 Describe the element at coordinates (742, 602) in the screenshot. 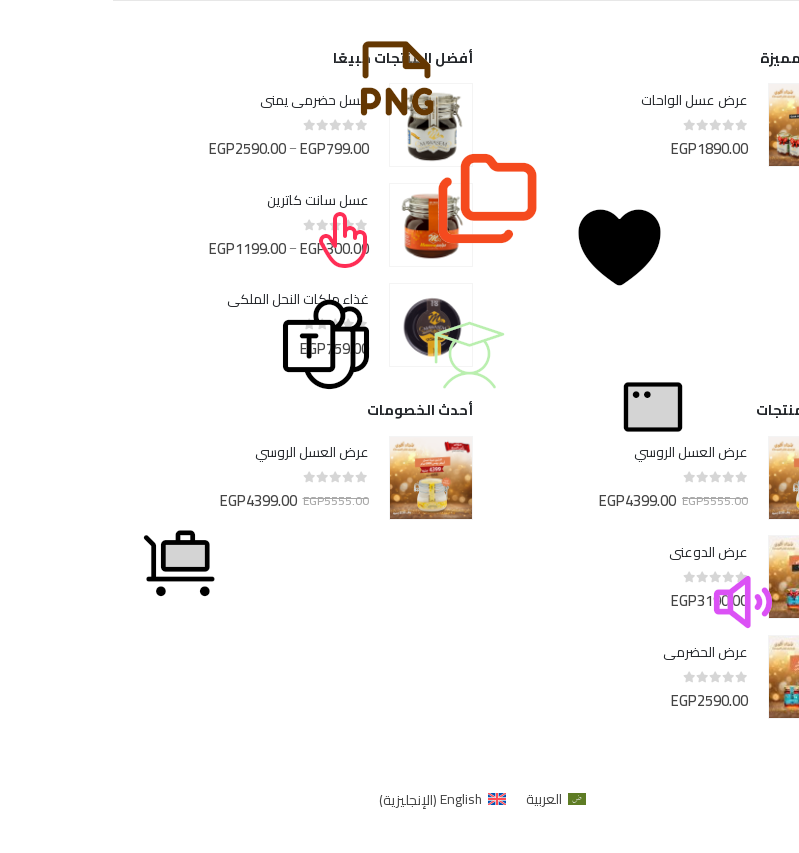

I see `volume is set to high` at that location.